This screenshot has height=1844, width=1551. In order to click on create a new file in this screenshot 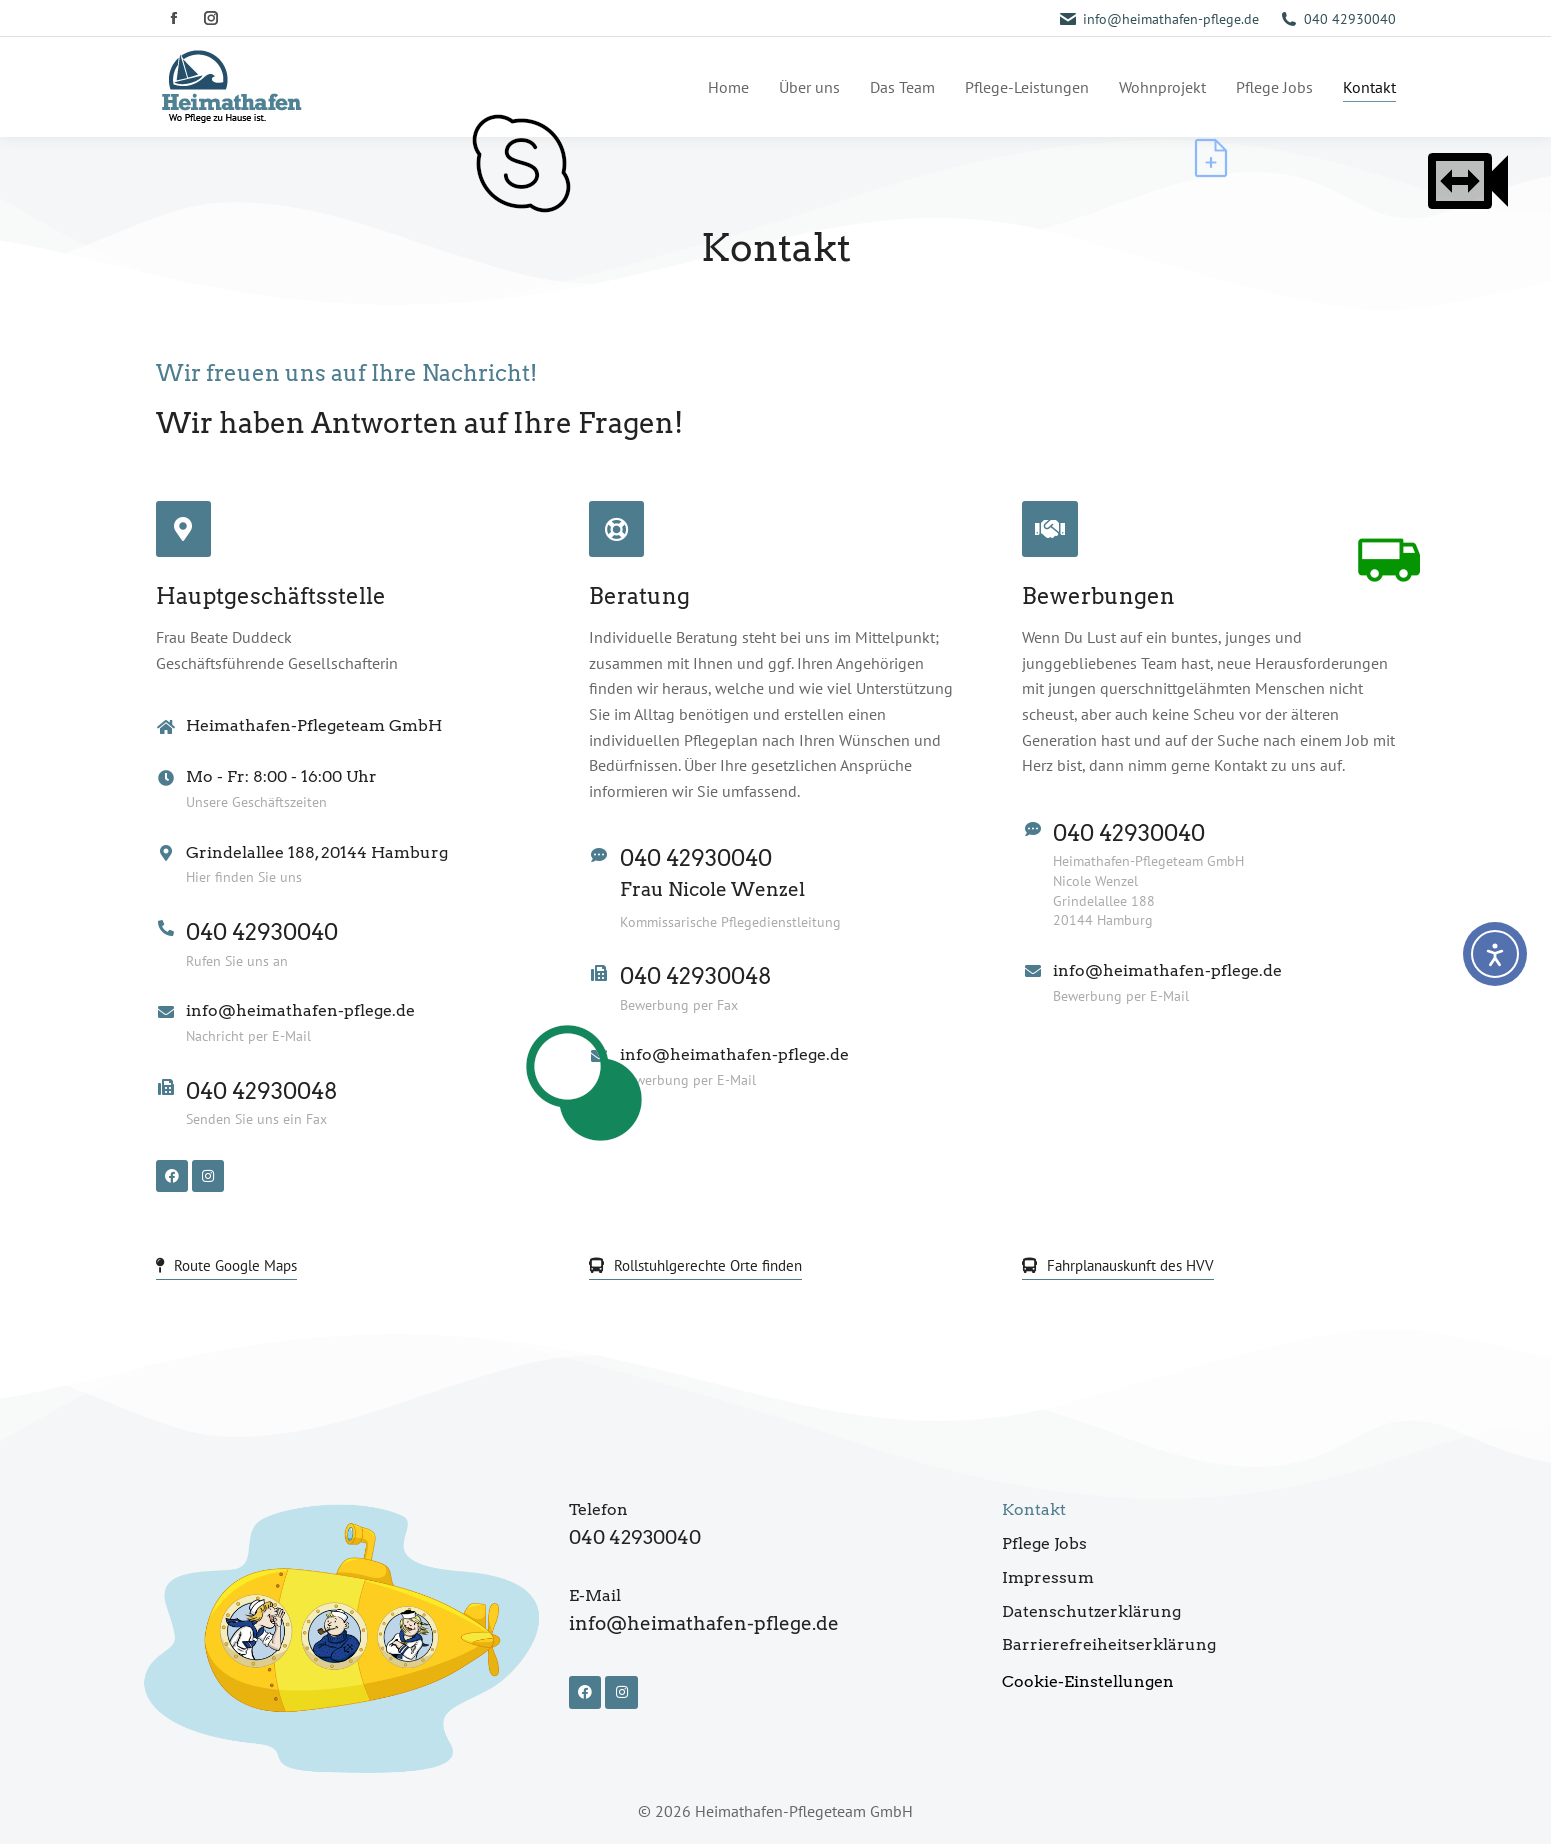, I will do `click(1211, 158)`.